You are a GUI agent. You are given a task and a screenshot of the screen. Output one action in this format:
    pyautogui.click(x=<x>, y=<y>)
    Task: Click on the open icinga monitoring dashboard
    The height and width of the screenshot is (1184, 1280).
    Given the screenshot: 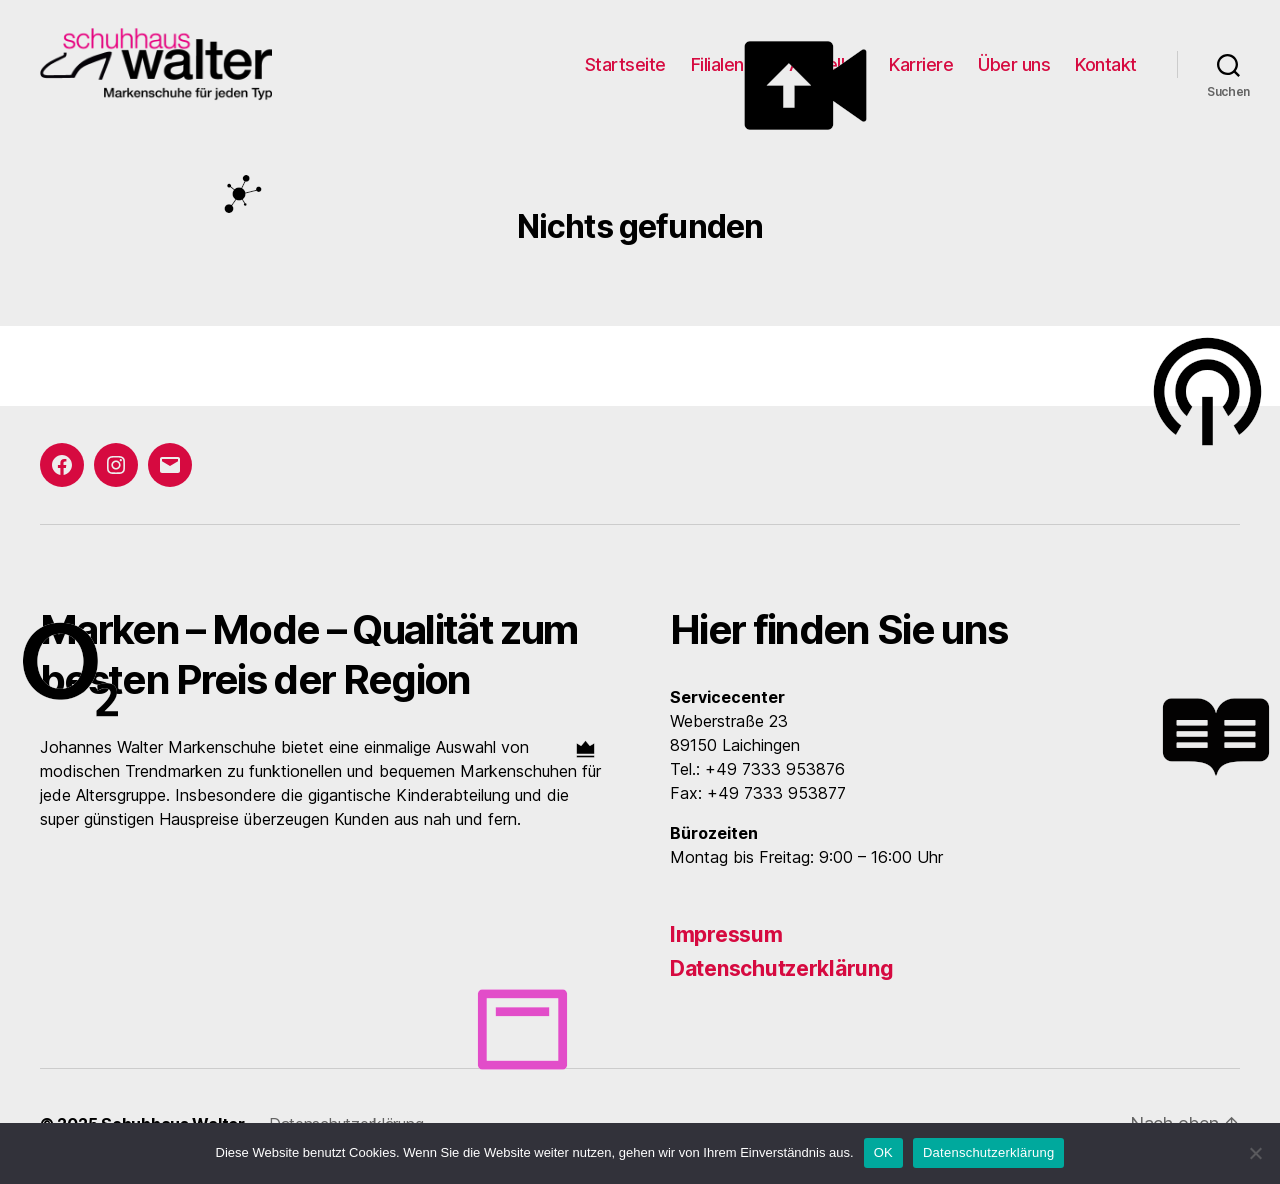 What is the action you would take?
    pyautogui.click(x=243, y=194)
    